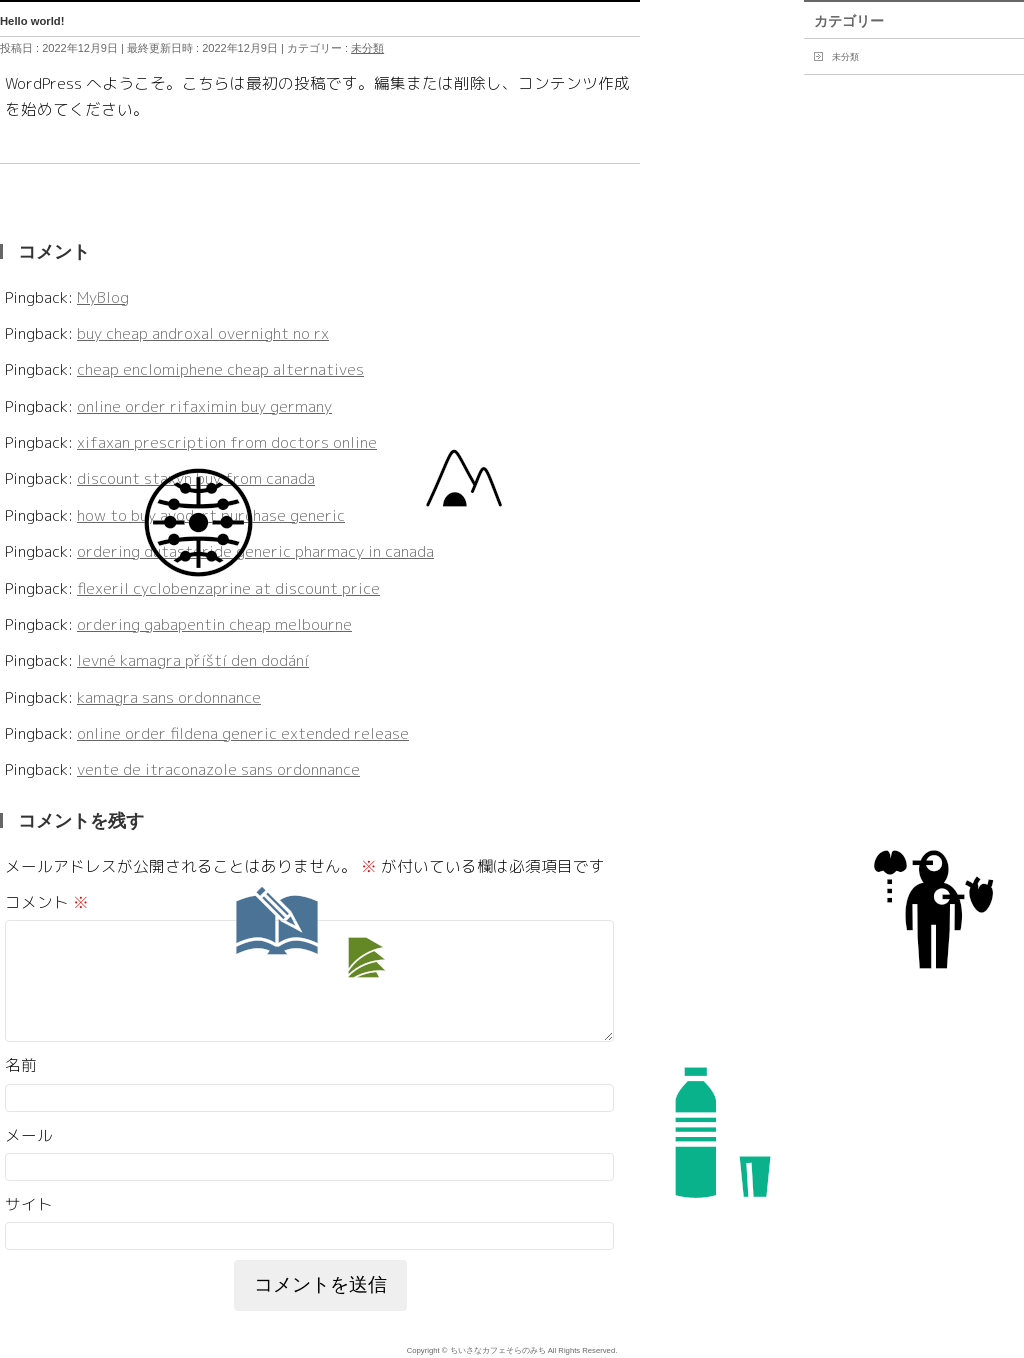 This screenshot has width=1024, height=1358. I want to click on track your daily water intake, so click(723, 1131).